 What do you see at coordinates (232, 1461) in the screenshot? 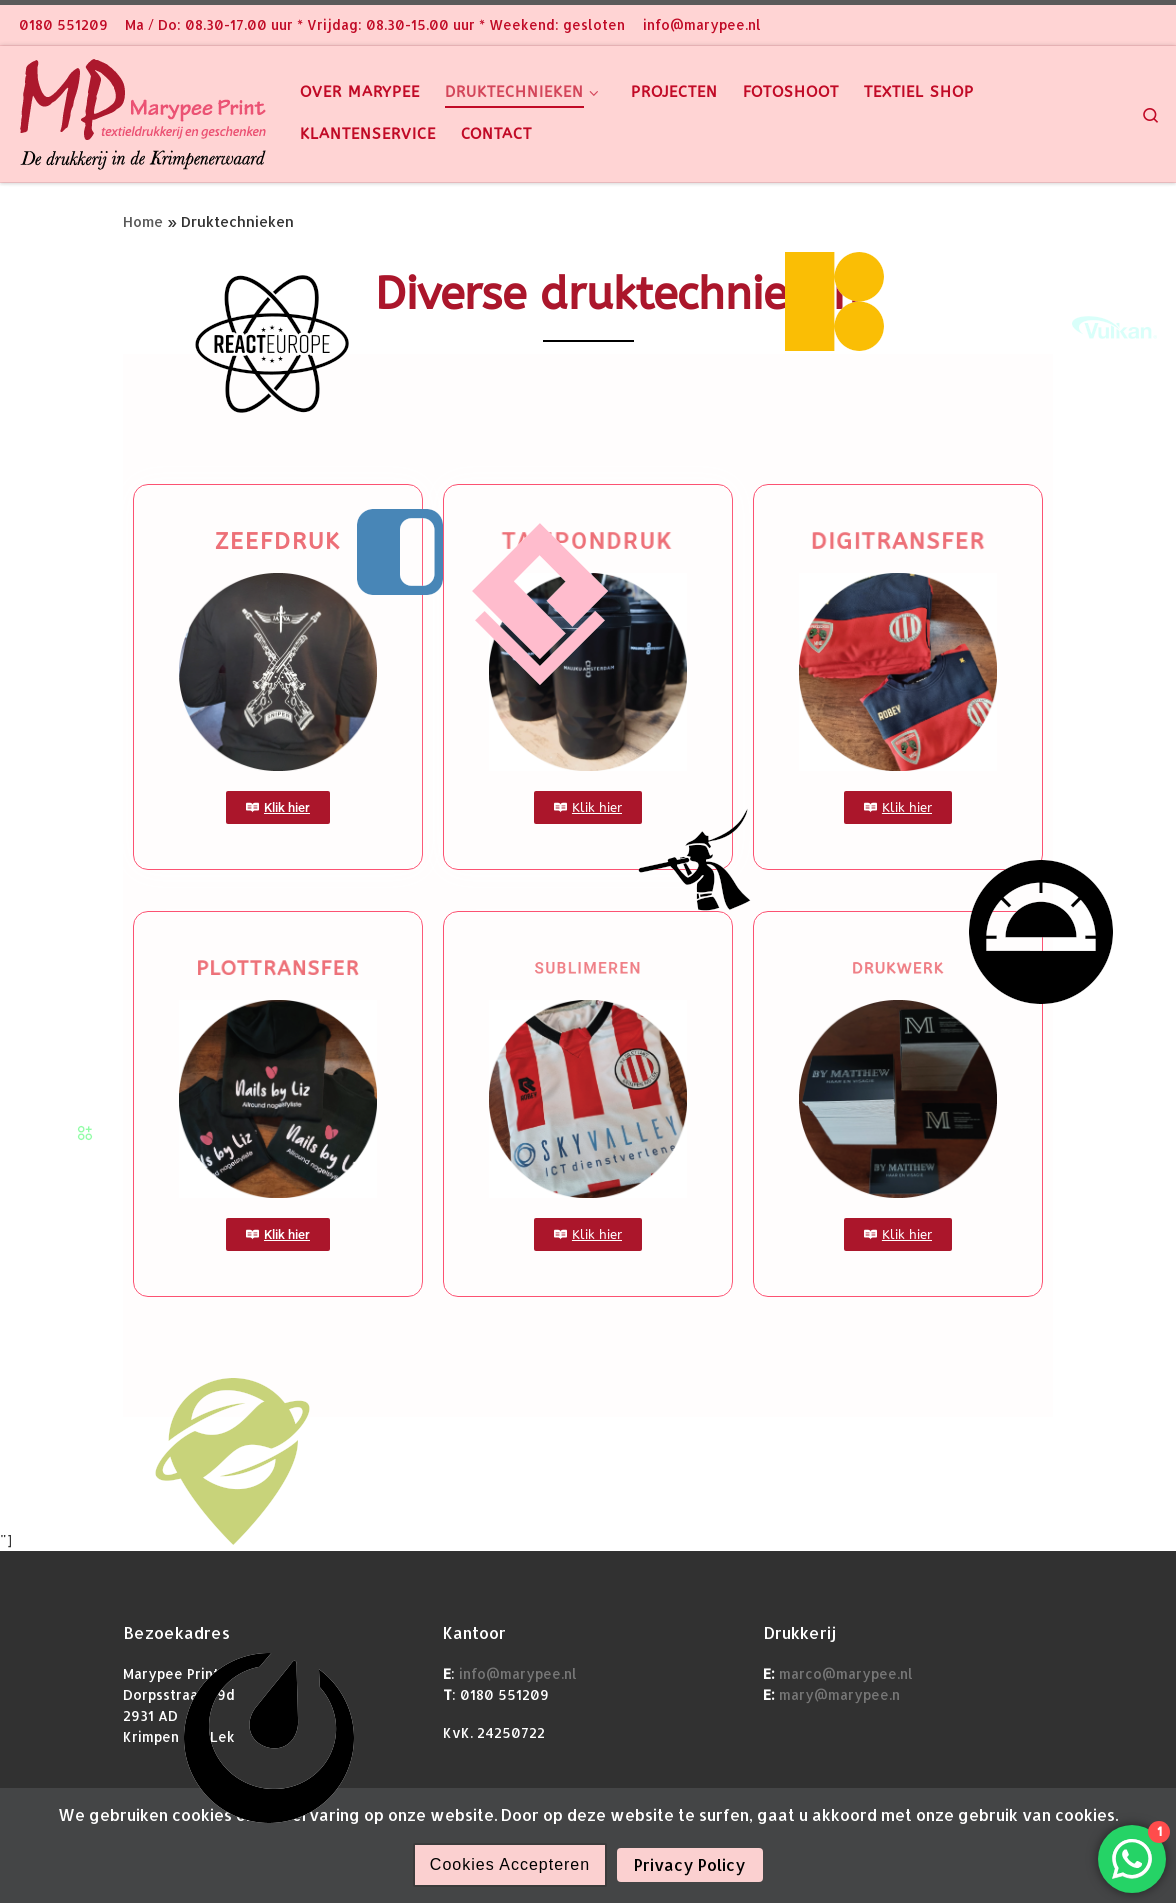
I see `open organic maps app` at bounding box center [232, 1461].